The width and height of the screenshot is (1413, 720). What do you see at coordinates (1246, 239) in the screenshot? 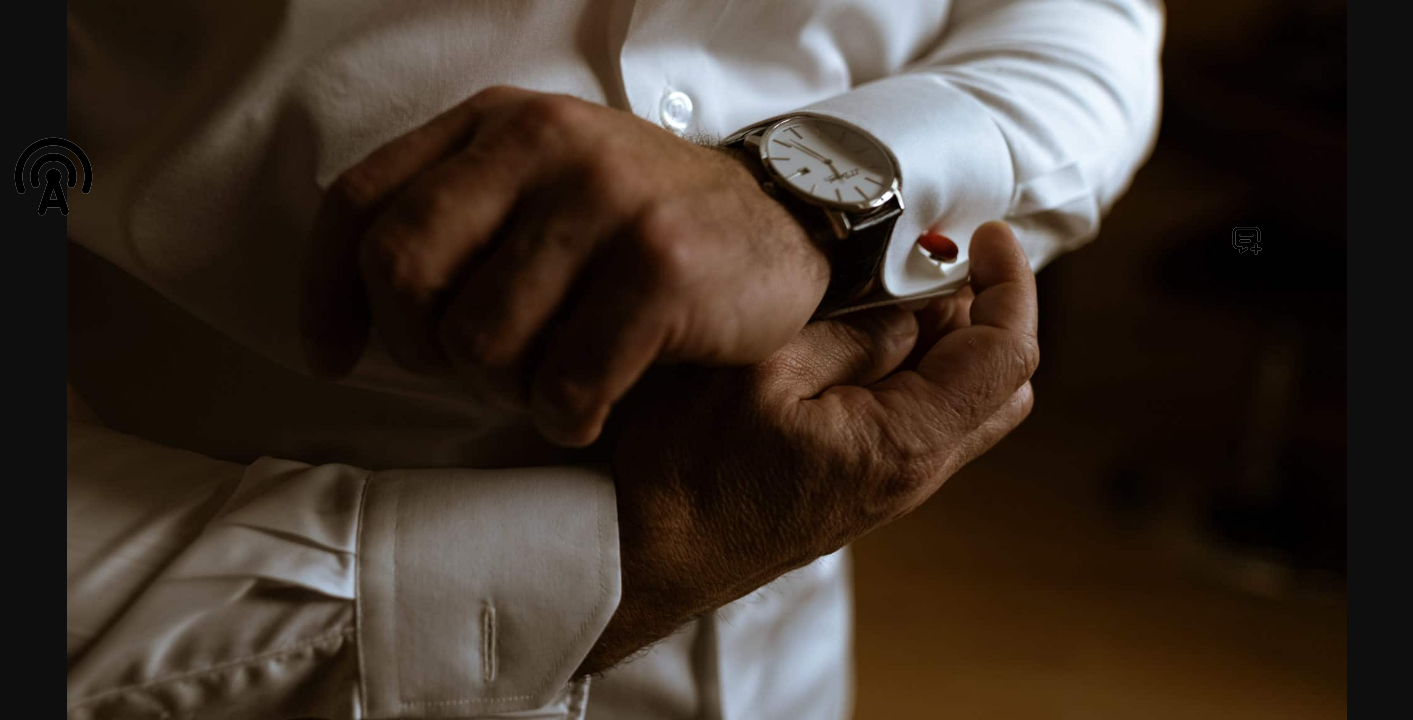
I see `compose a new message` at bounding box center [1246, 239].